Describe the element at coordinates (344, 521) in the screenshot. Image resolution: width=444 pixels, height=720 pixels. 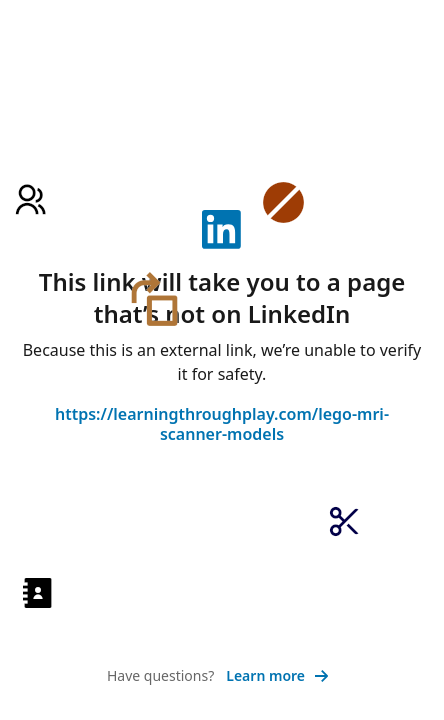
I see `cut selected content` at that location.